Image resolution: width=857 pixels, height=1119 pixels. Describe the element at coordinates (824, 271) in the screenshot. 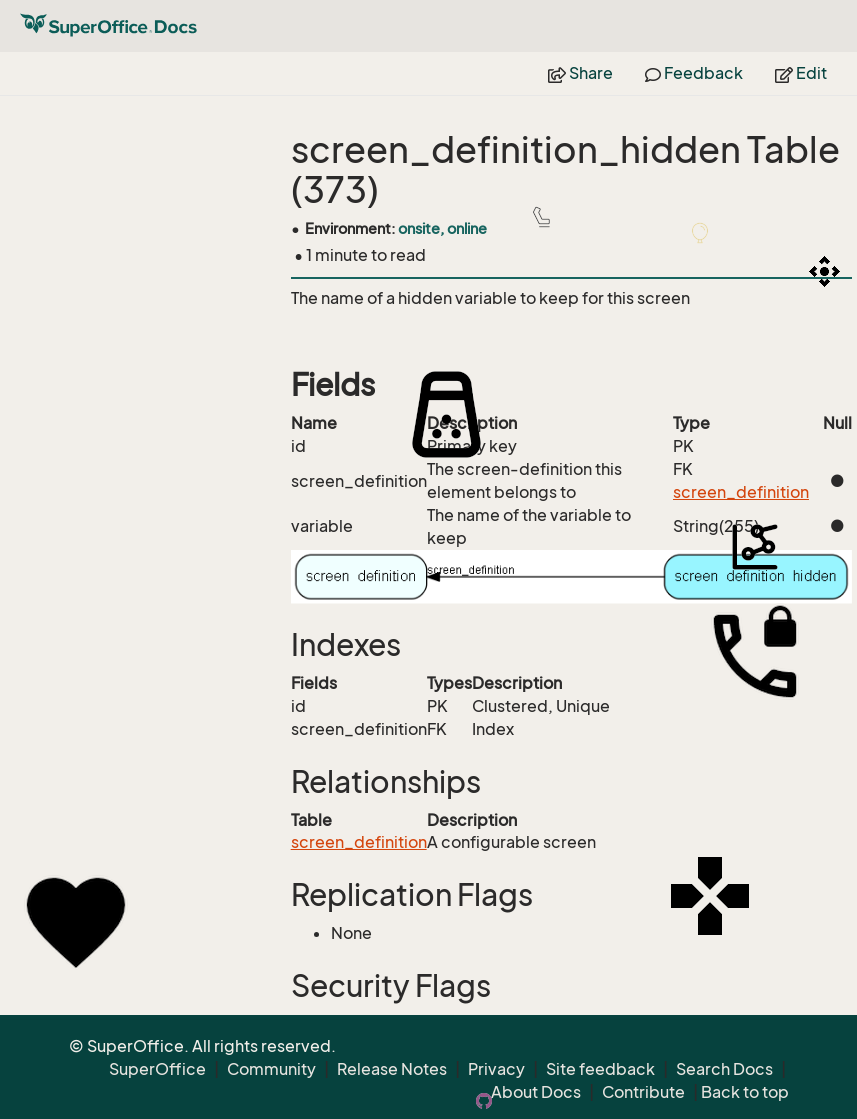

I see `pan or move camera position` at that location.